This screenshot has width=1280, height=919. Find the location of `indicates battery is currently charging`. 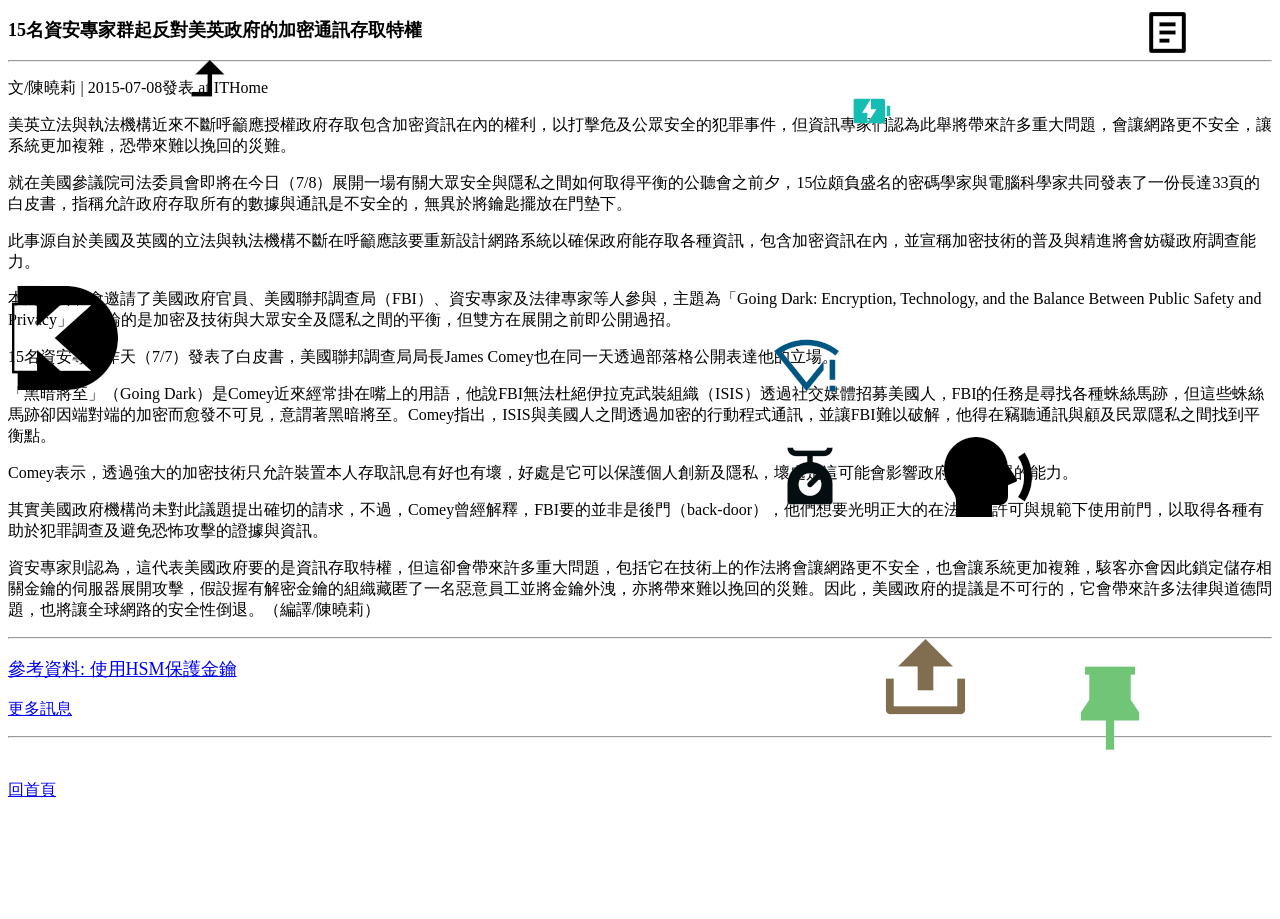

indicates battery is currently charging is located at coordinates (871, 111).